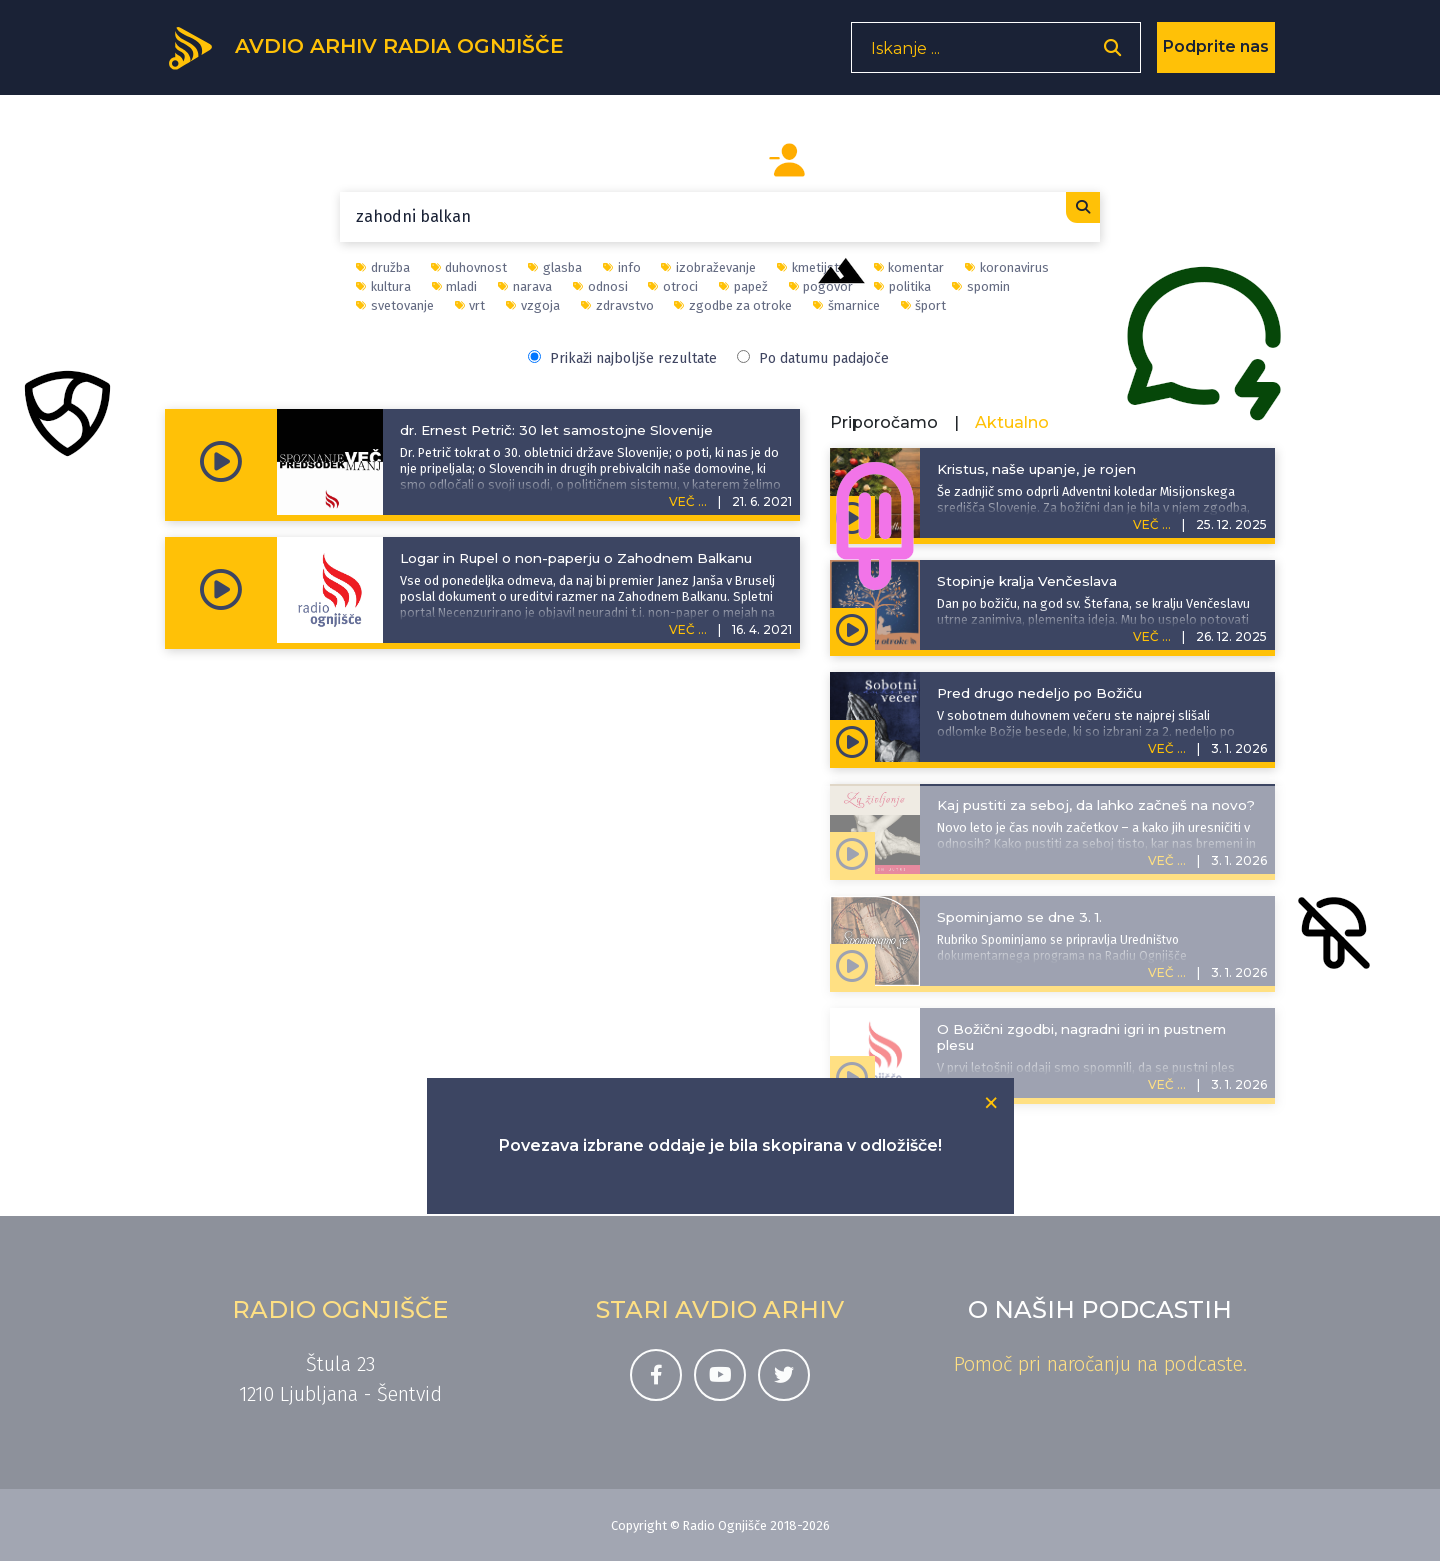  What do you see at coordinates (67, 413) in the screenshot?
I see `NEM cryptocurrency logo` at bounding box center [67, 413].